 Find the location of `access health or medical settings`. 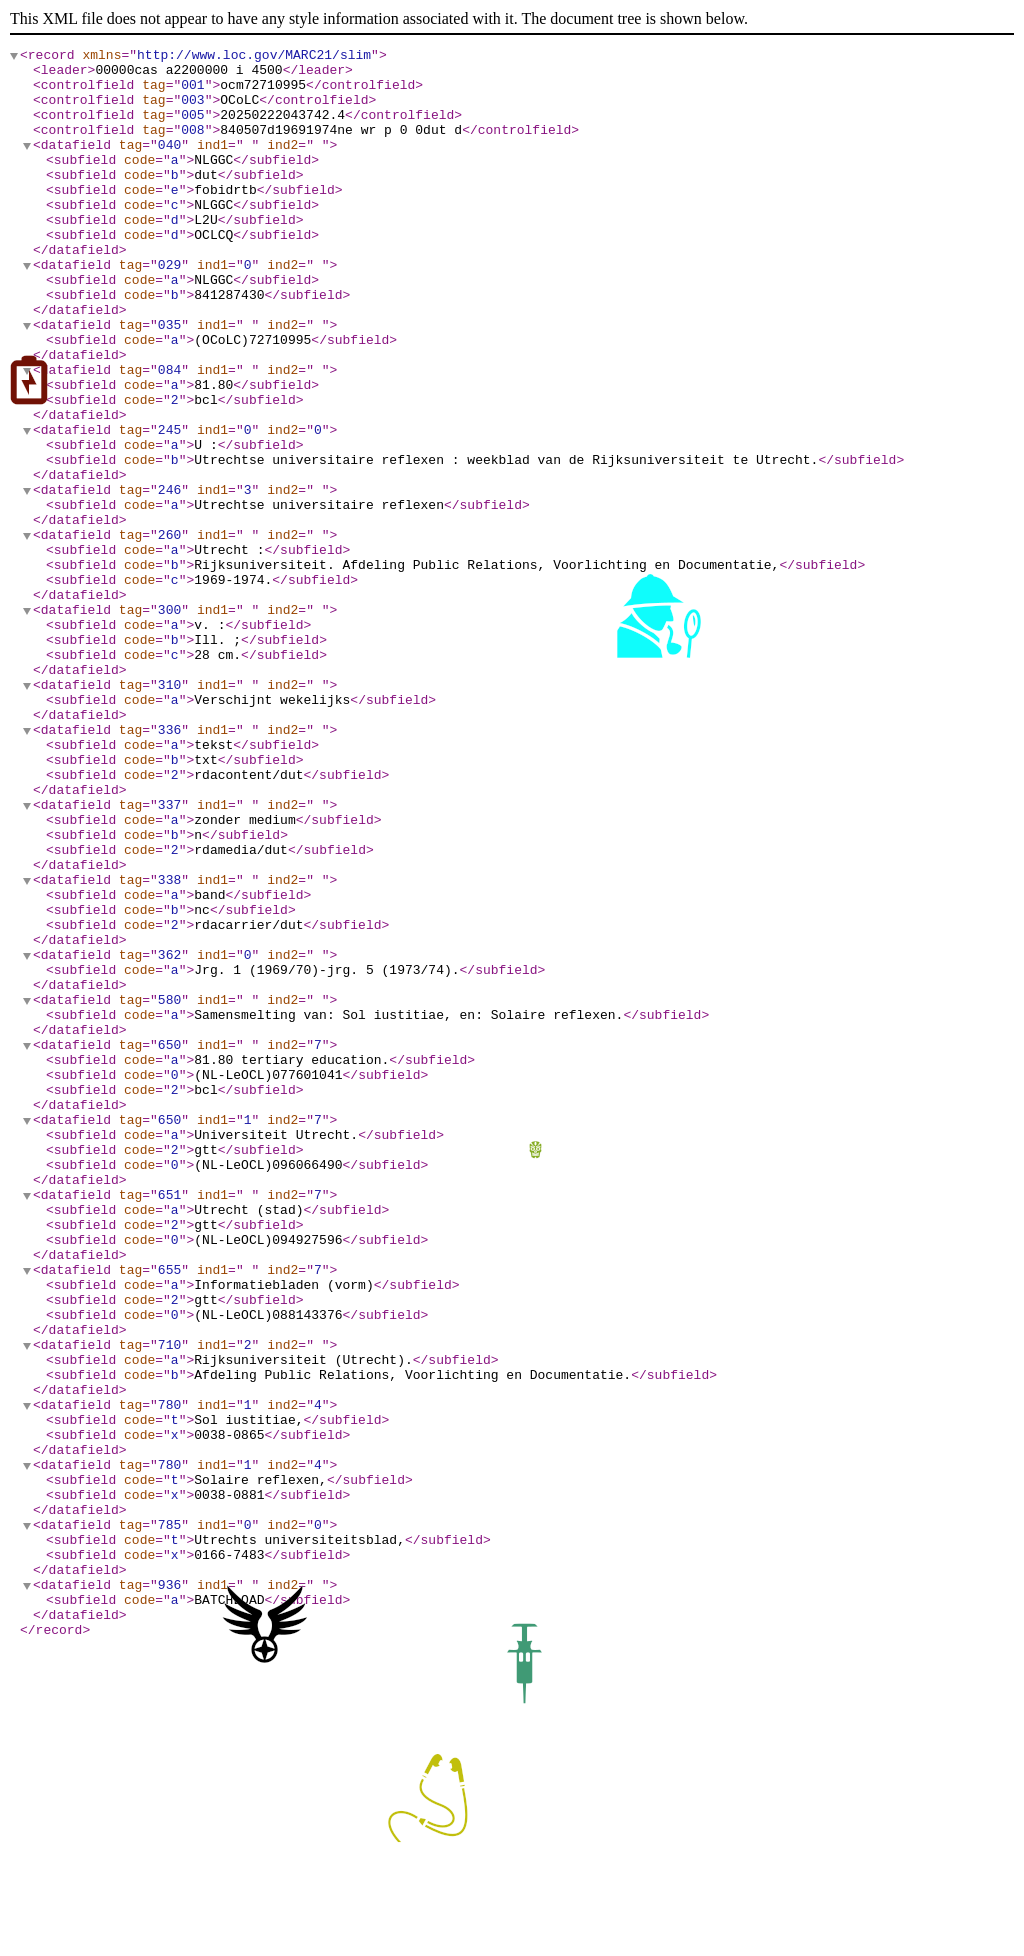

access health or medical settings is located at coordinates (524, 1663).